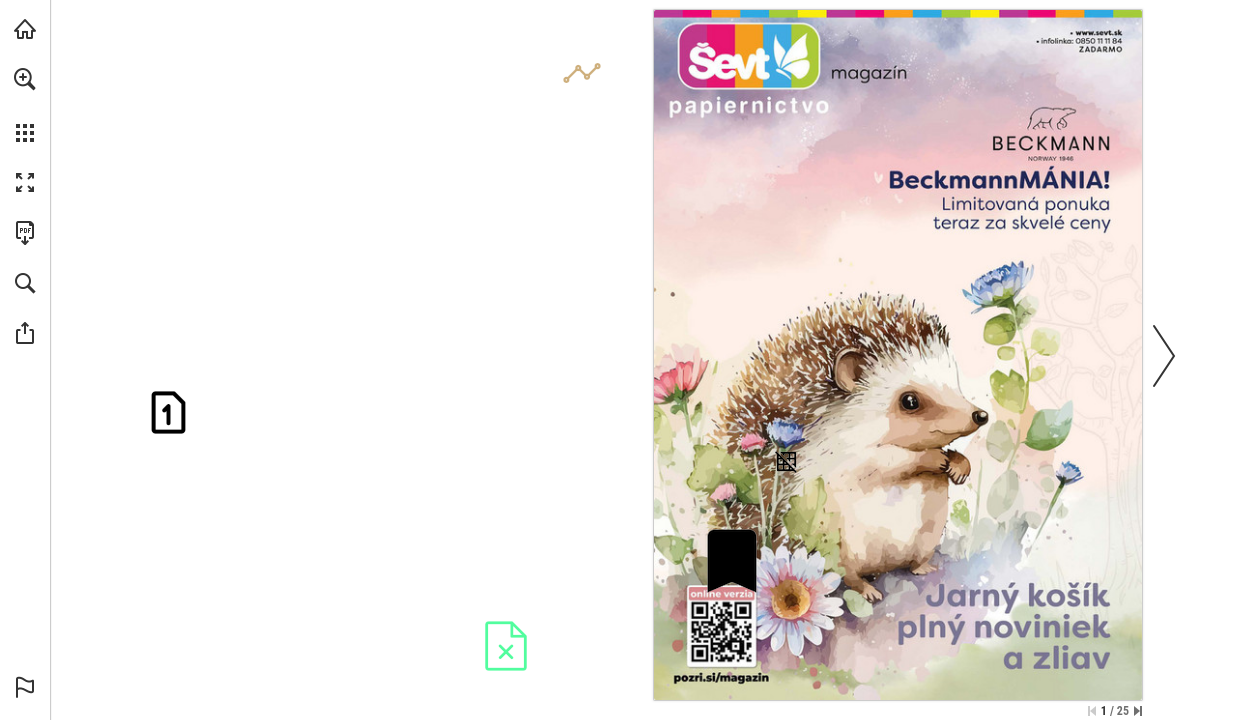 Image resolution: width=1257 pixels, height=720 pixels. What do you see at coordinates (786, 461) in the screenshot?
I see `disable grid view` at bounding box center [786, 461].